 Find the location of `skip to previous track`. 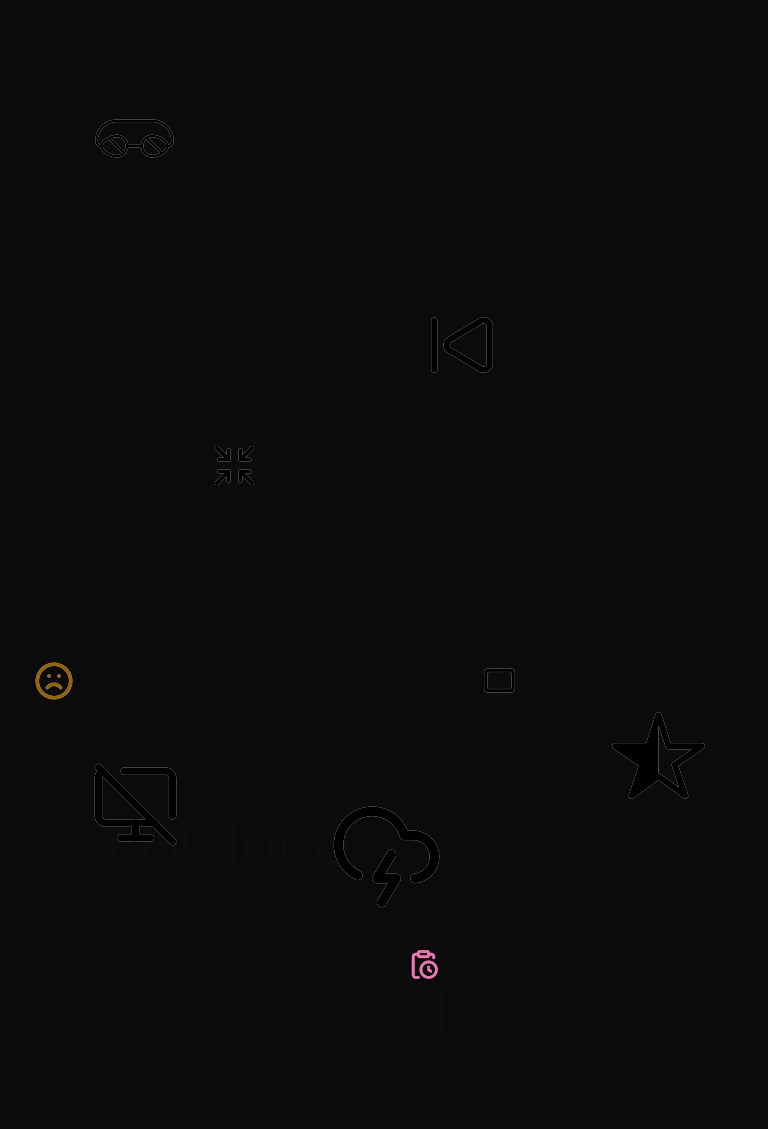

skip to previous track is located at coordinates (462, 345).